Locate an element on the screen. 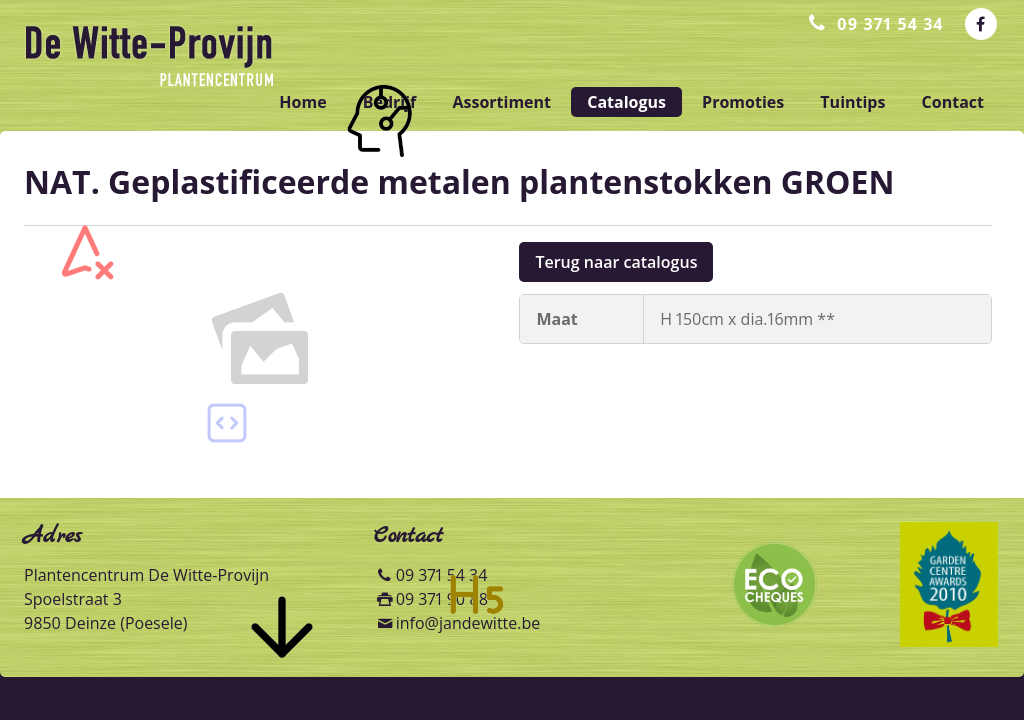 This screenshot has width=1024, height=720. view or edit source code is located at coordinates (227, 423).